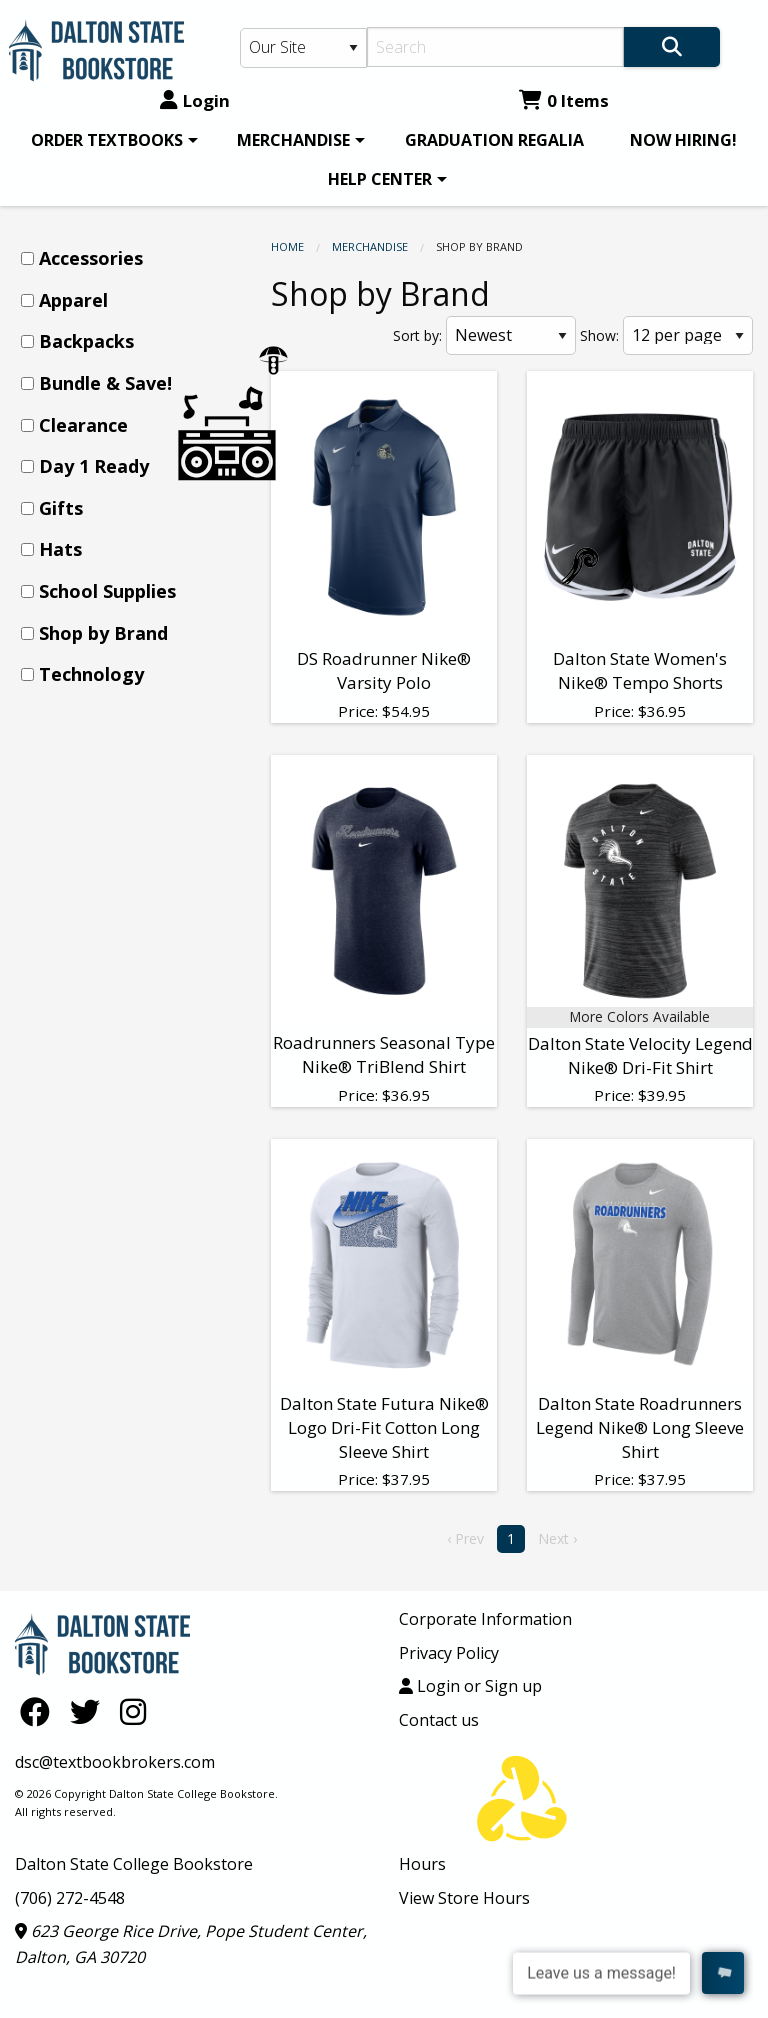 Image resolution: width=768 pixels, height=2018 pixels. What do you see at coordinates (521, 1800) in the screenshot?
I see `collect or view shell items in game inventory` at bounding box center [521, 1800].